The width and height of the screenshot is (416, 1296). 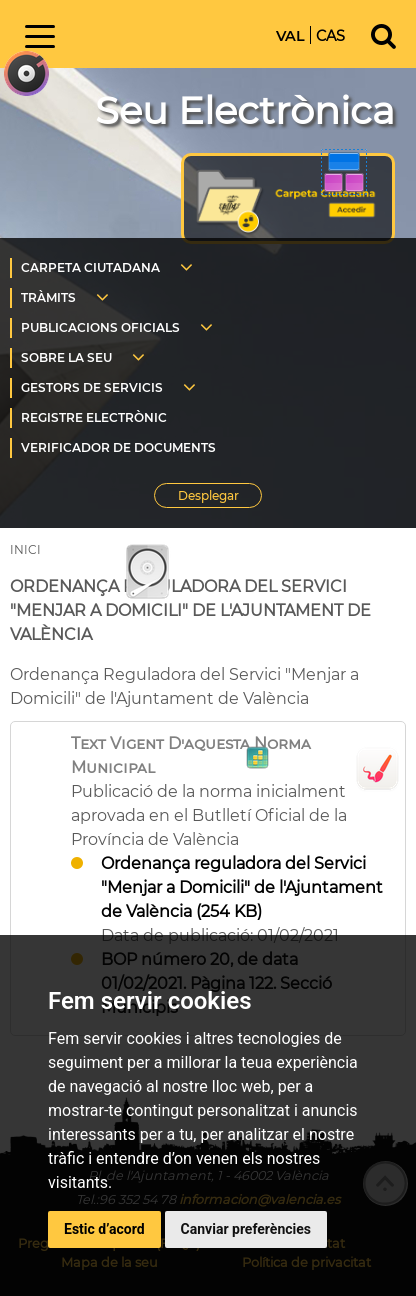 What do you see at coordinates (26, 73) in the screenshot?
I see `open groove music app` at bounding box center [26, 73].